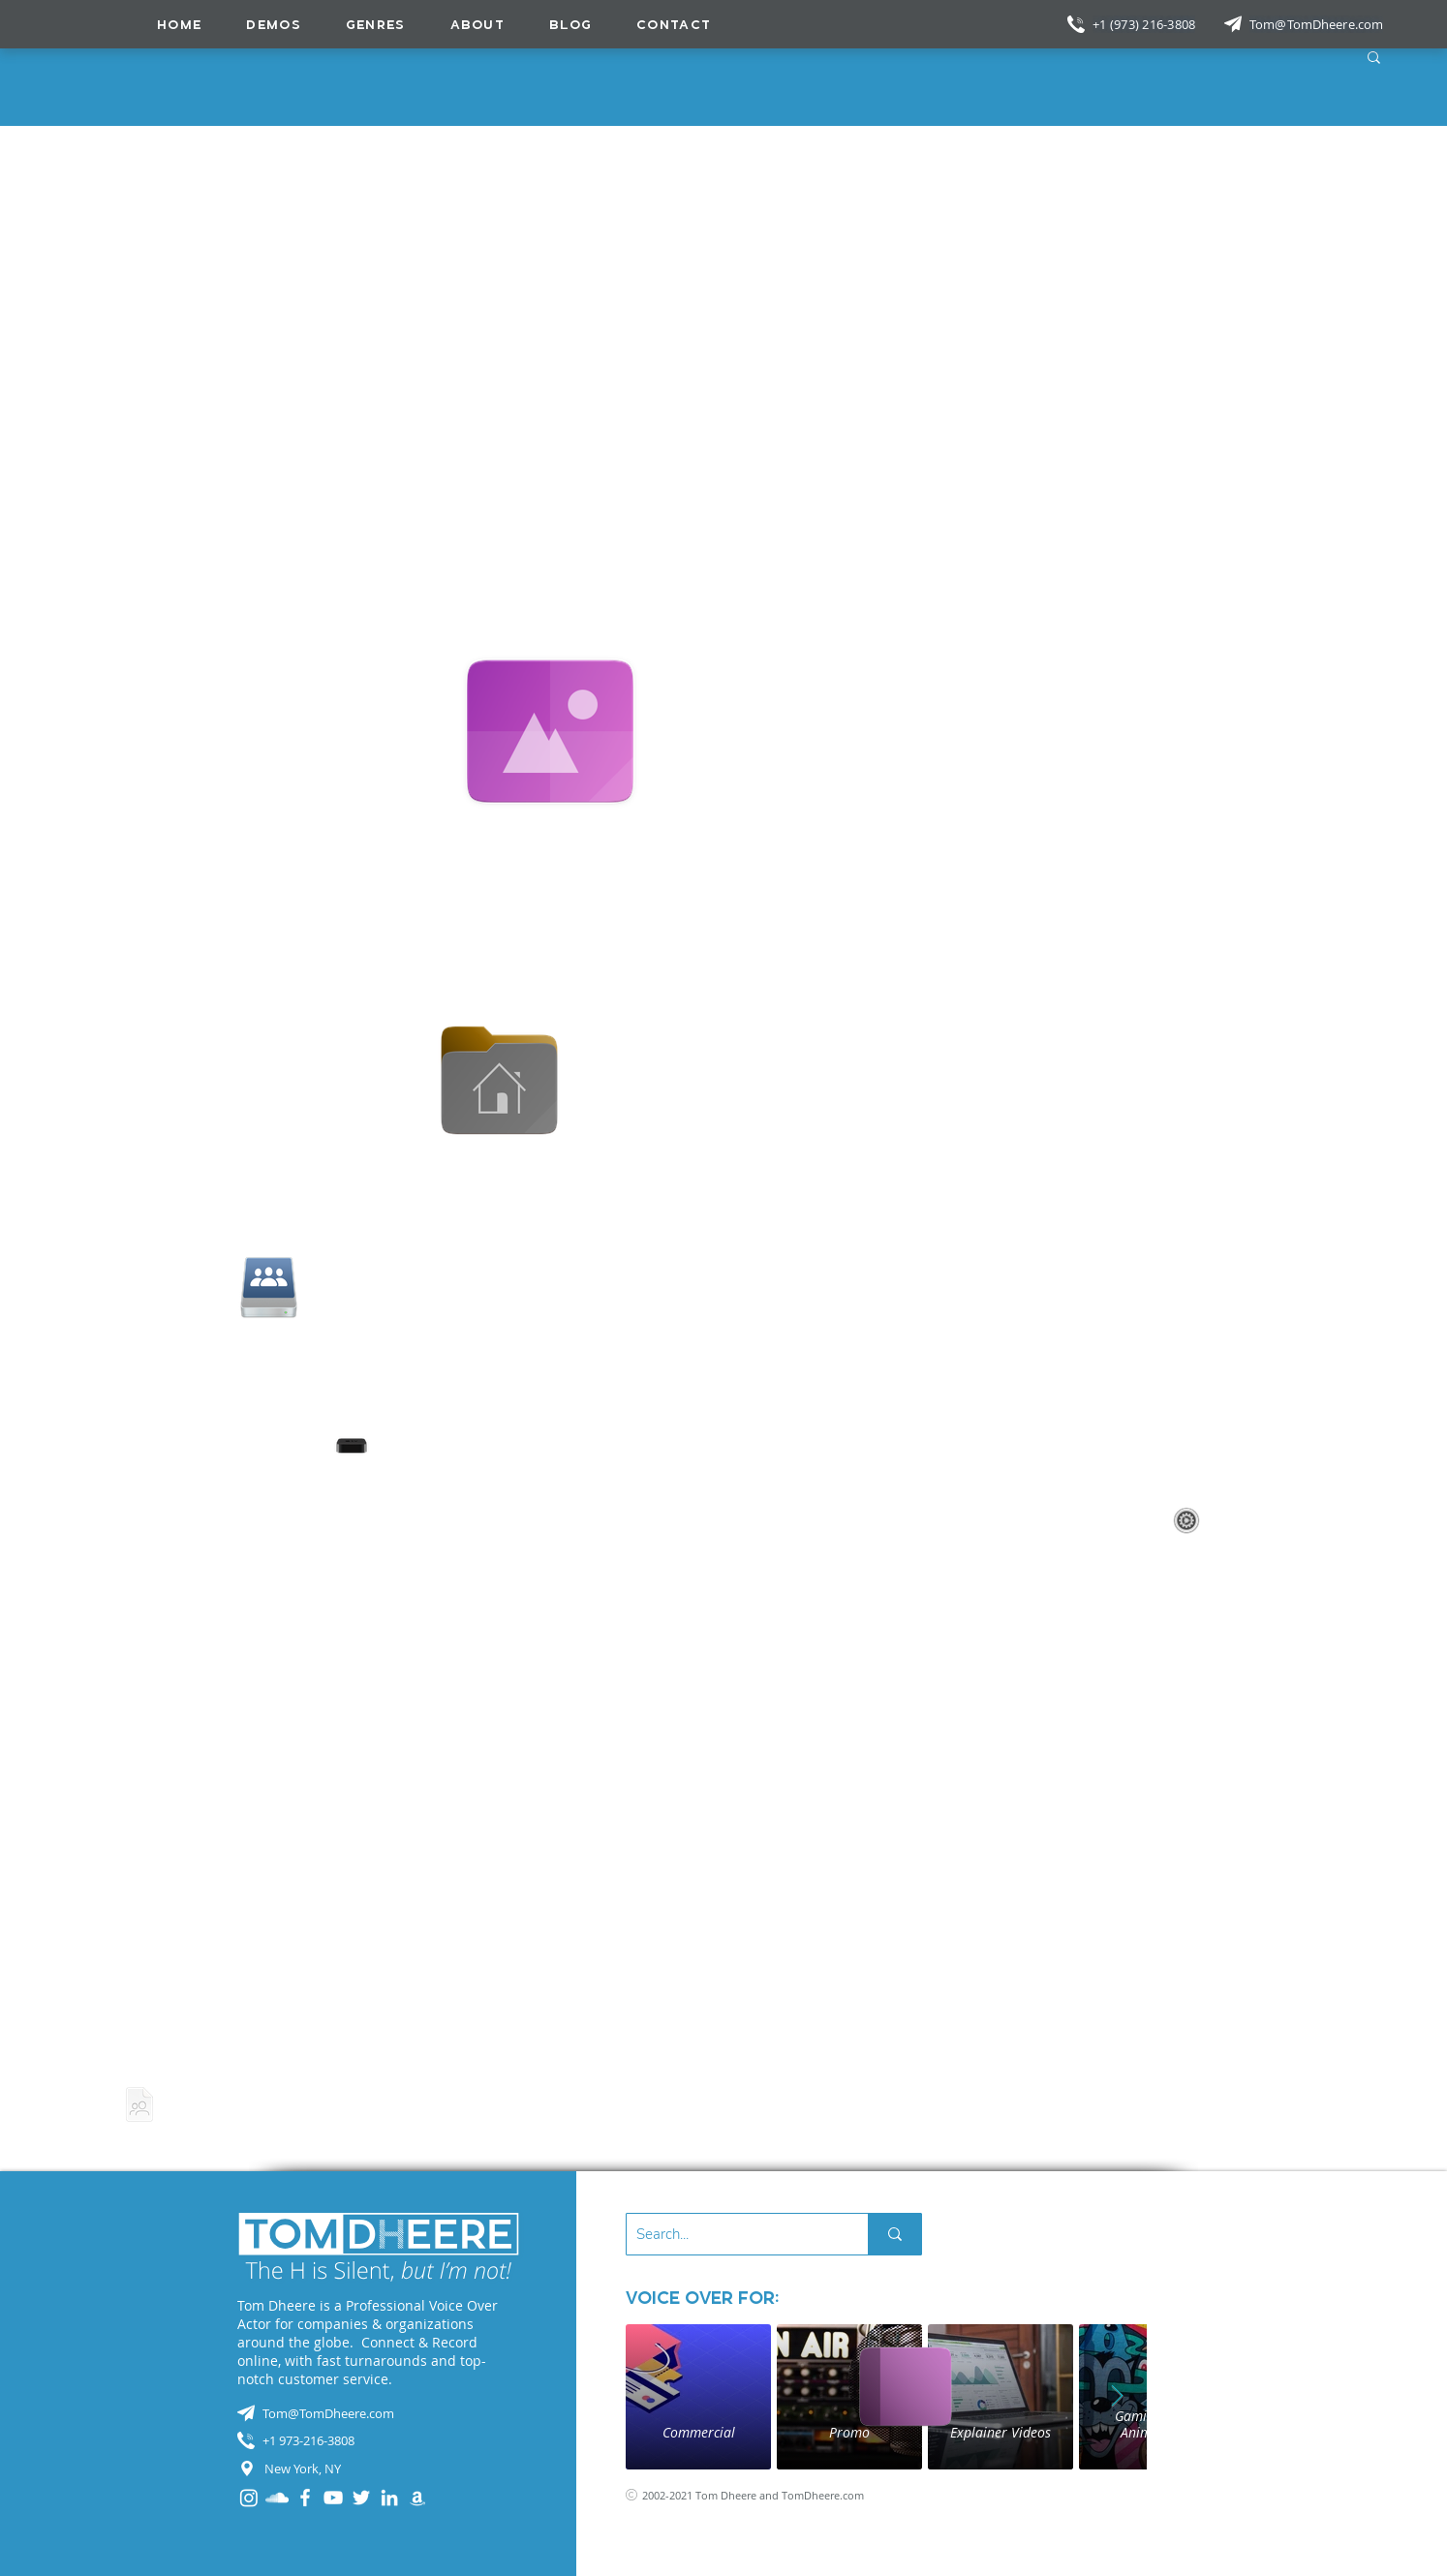  Describe the element at coordinates (139, 2104) in the screenshot. I see `indicates a file containing author or contributor information` at that location.